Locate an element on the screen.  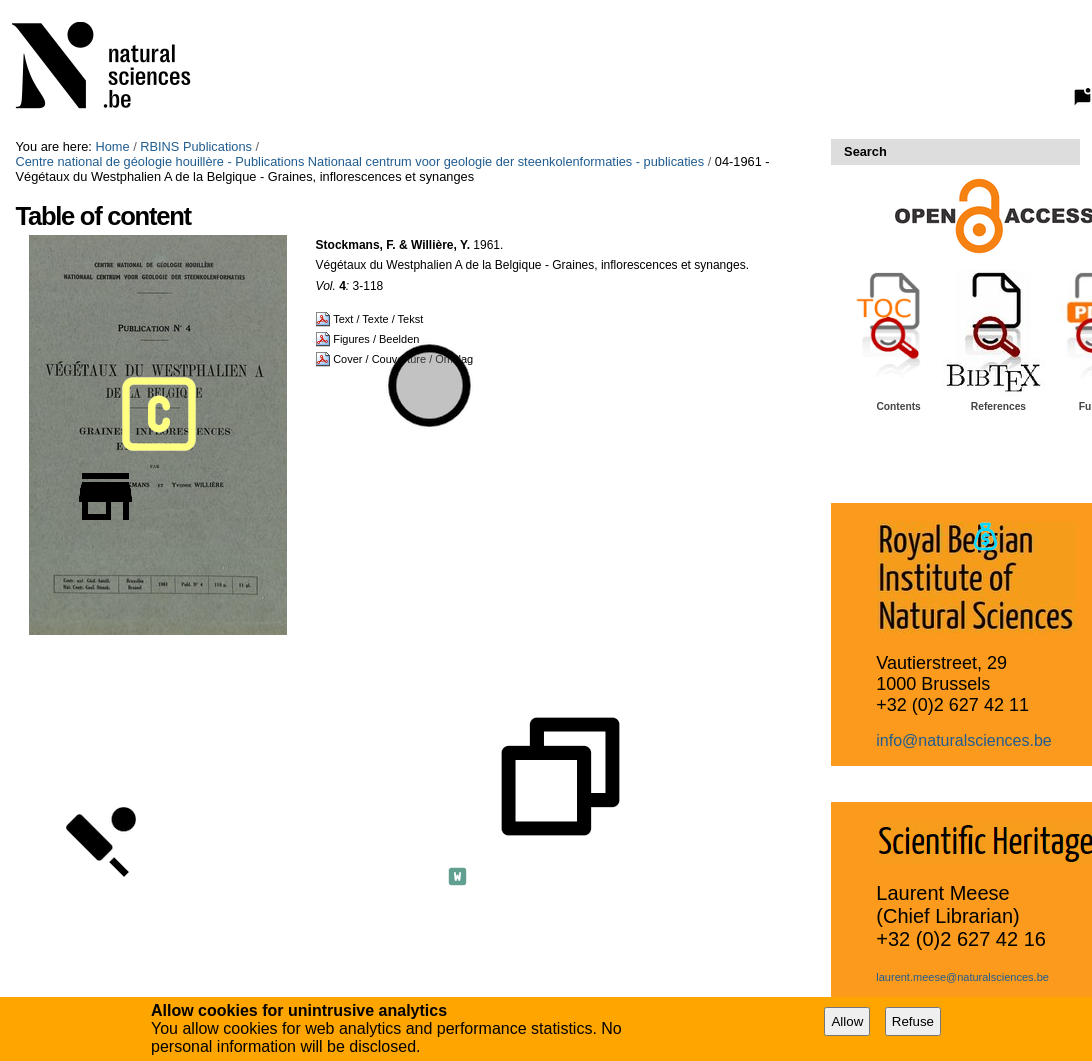
indicates a "C" grade or rating is located at coordinates (159, 414).